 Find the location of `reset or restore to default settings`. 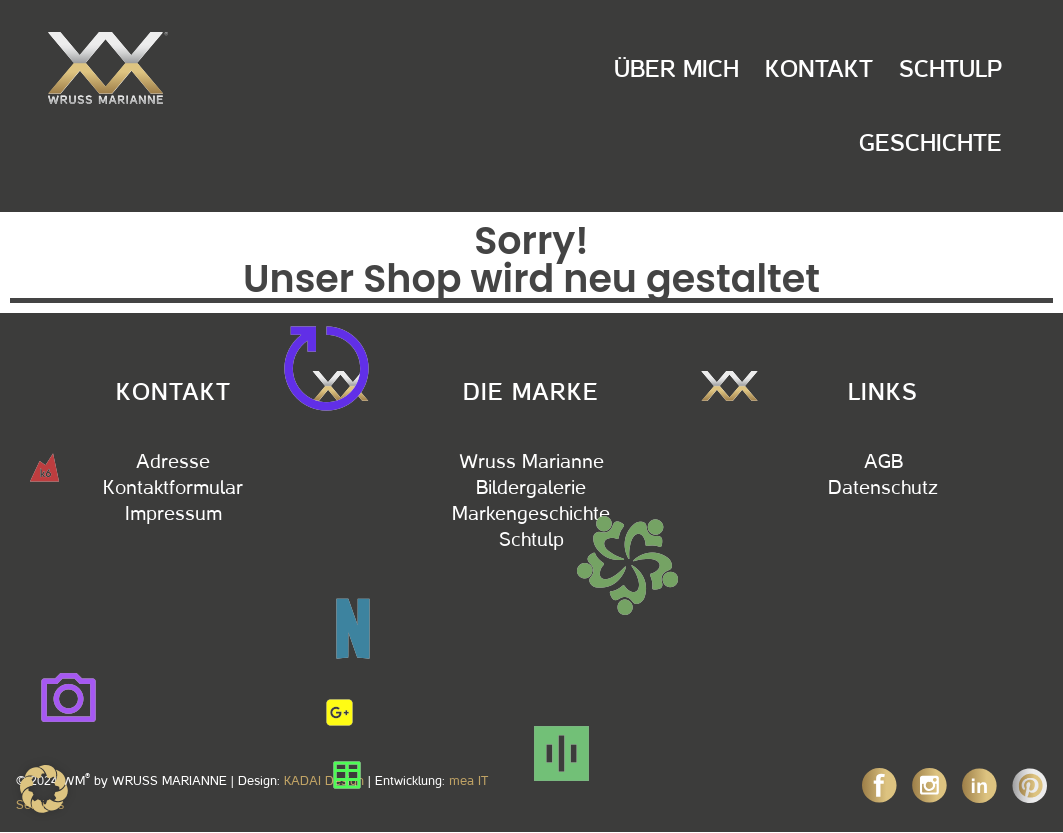

reset or restore to default settings is located at coordinates (326, 368).